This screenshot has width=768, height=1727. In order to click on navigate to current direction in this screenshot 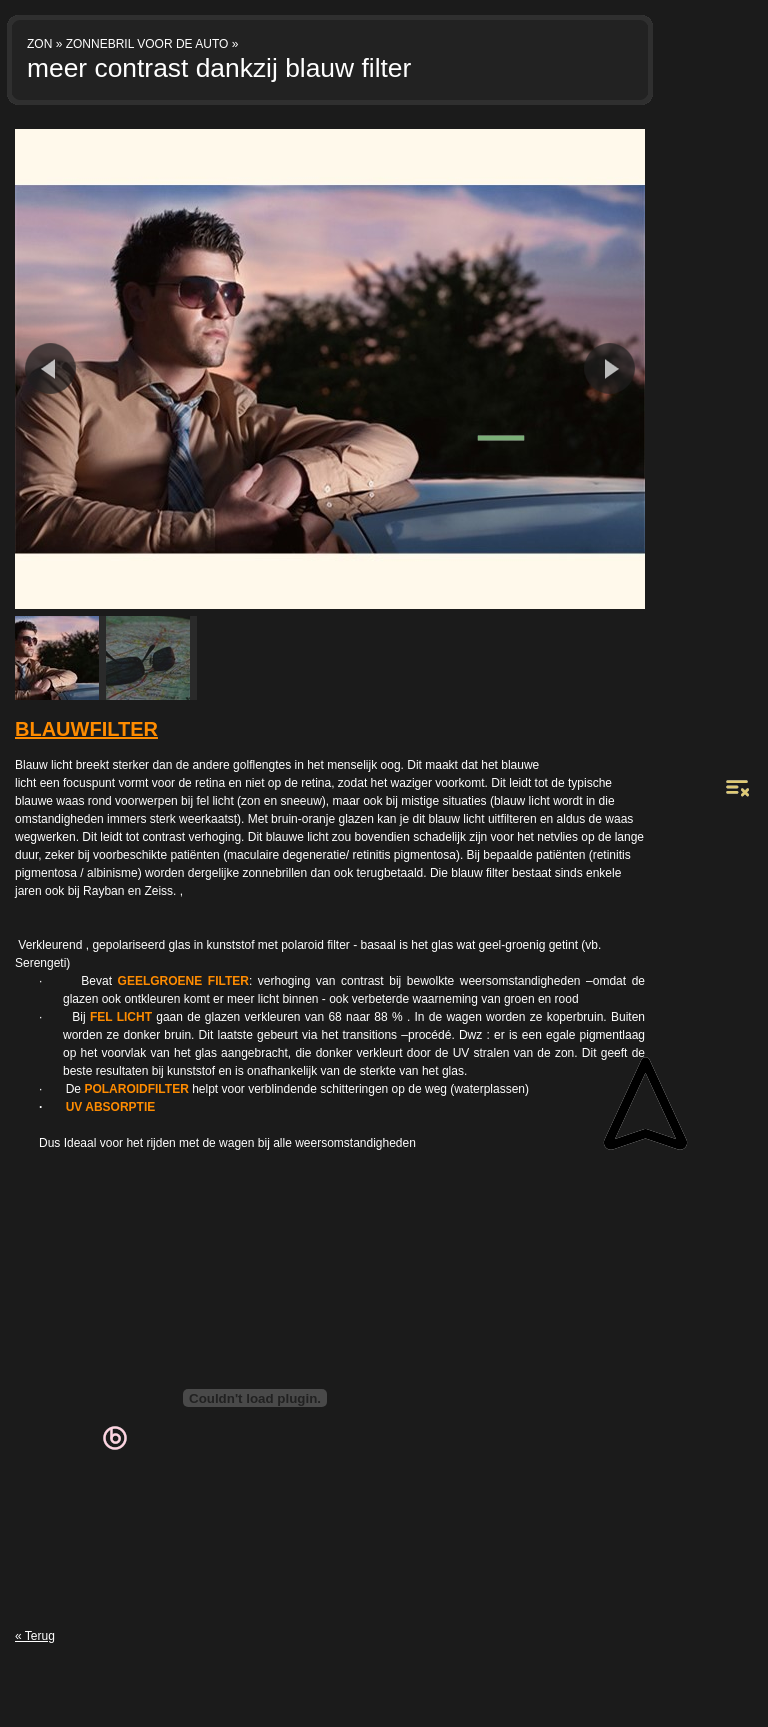, I will do `click(645, 1103)`.